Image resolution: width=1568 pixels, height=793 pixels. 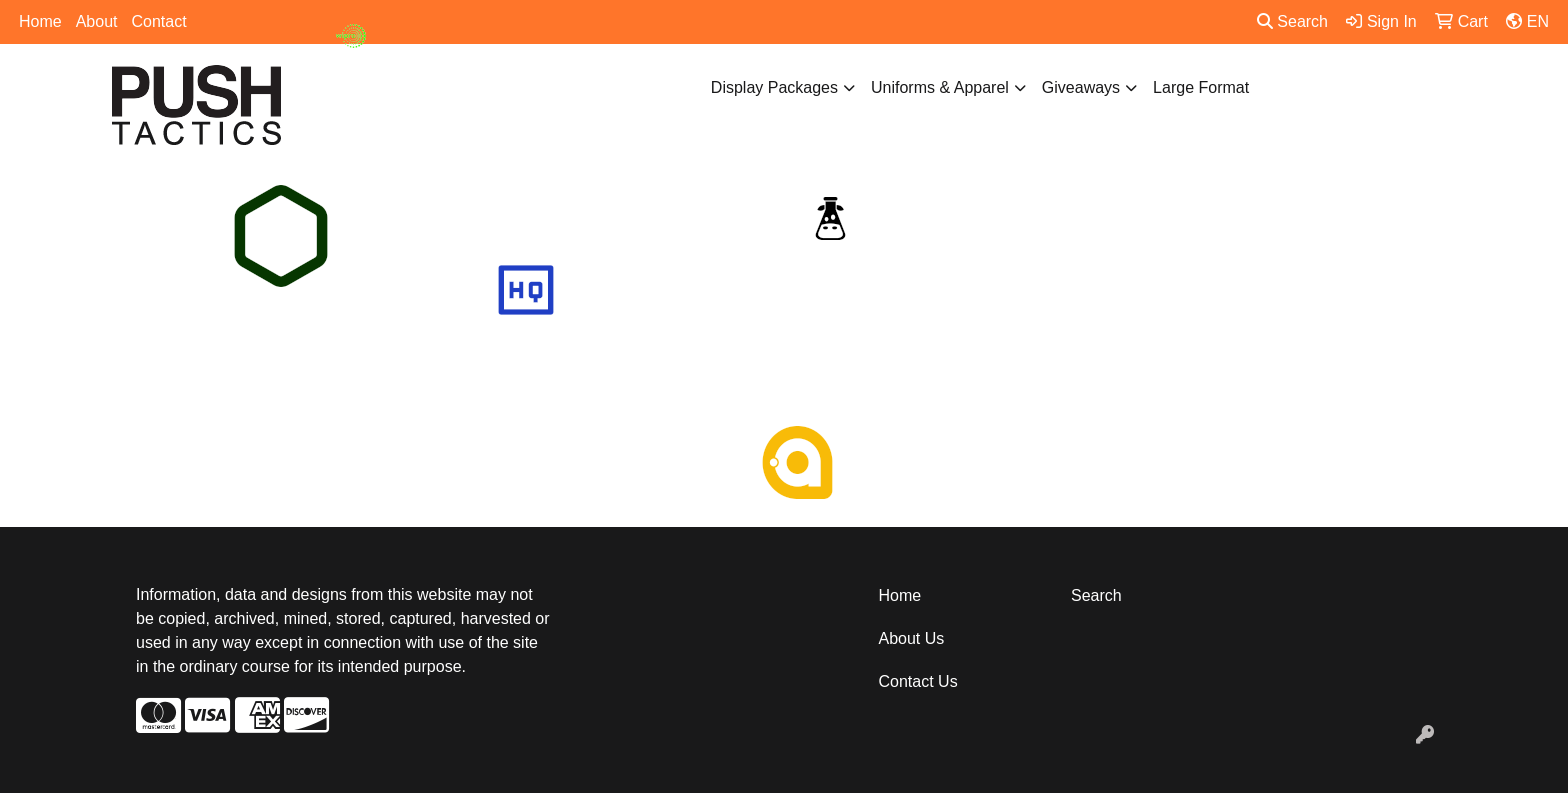 I want to click on Avalonia UI framework logo, so click(x=797, y=462).